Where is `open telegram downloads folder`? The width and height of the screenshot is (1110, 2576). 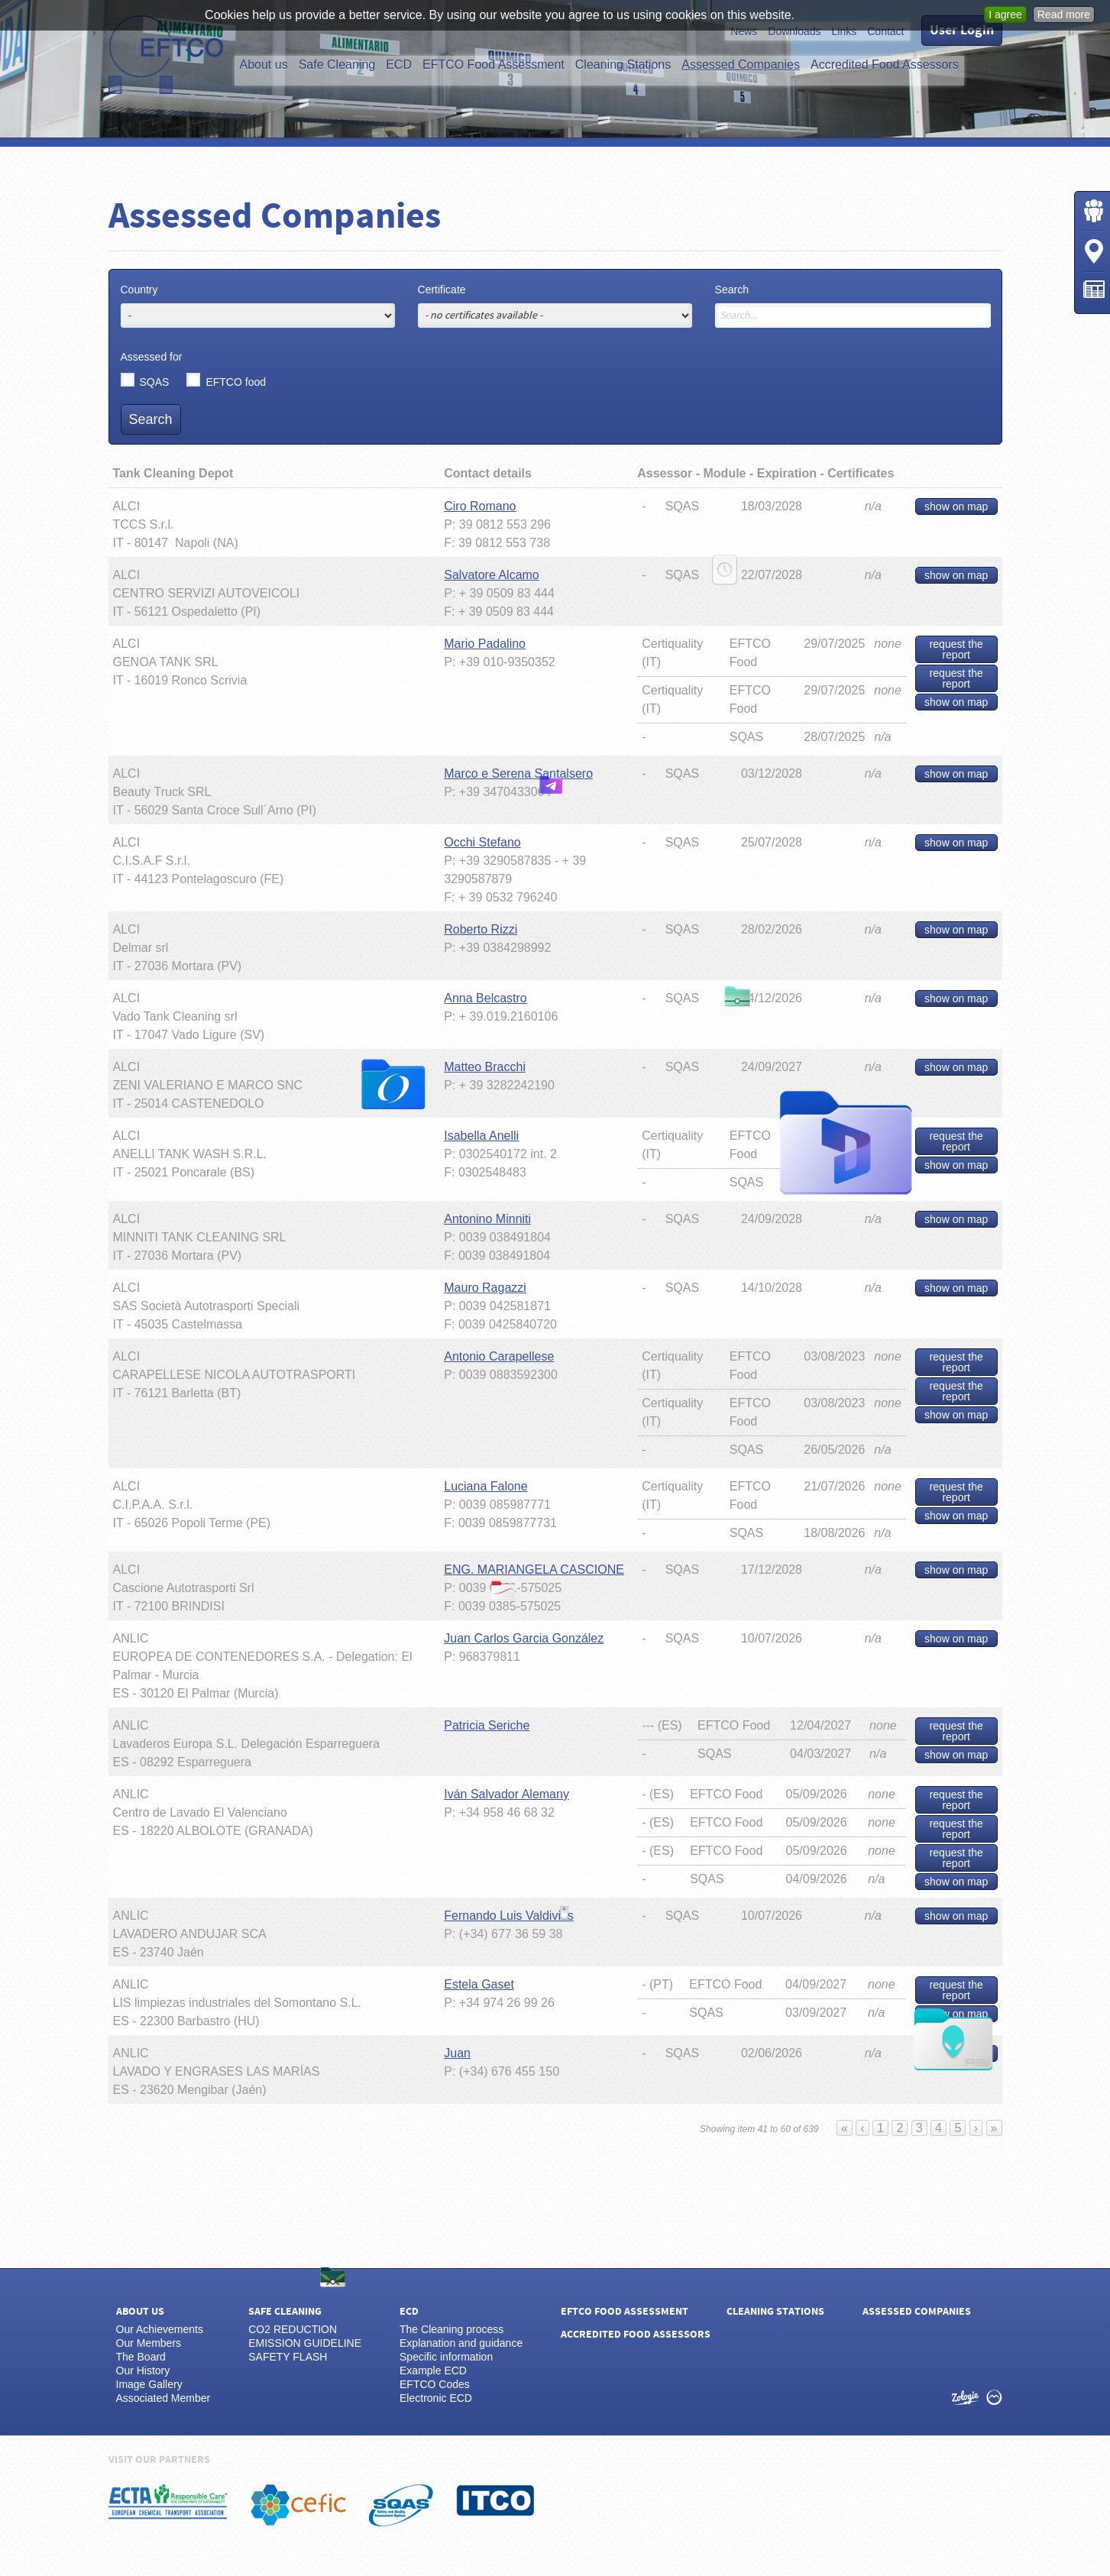
open telegram downloads folder is located at coordinates (551, 785).